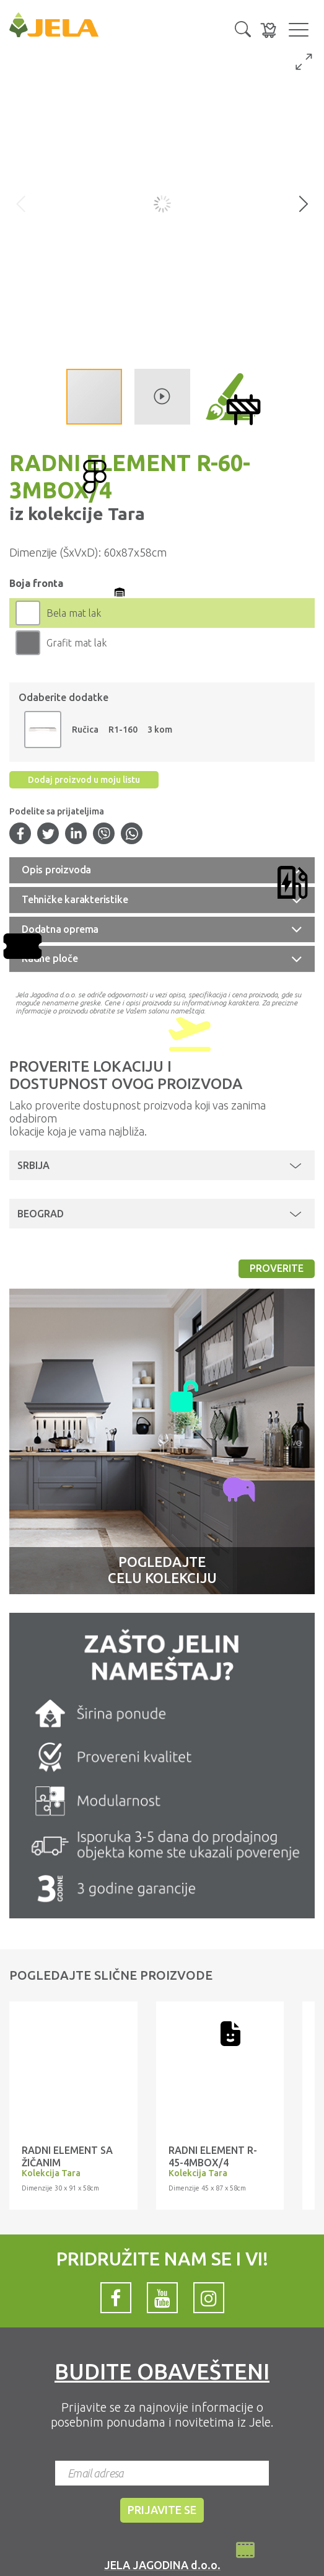 This screenshot has width=324, height=2576. Describe the element at coordinates (243, 410) in the screenshot. I see `indicates a page or feature under construction` at that location.